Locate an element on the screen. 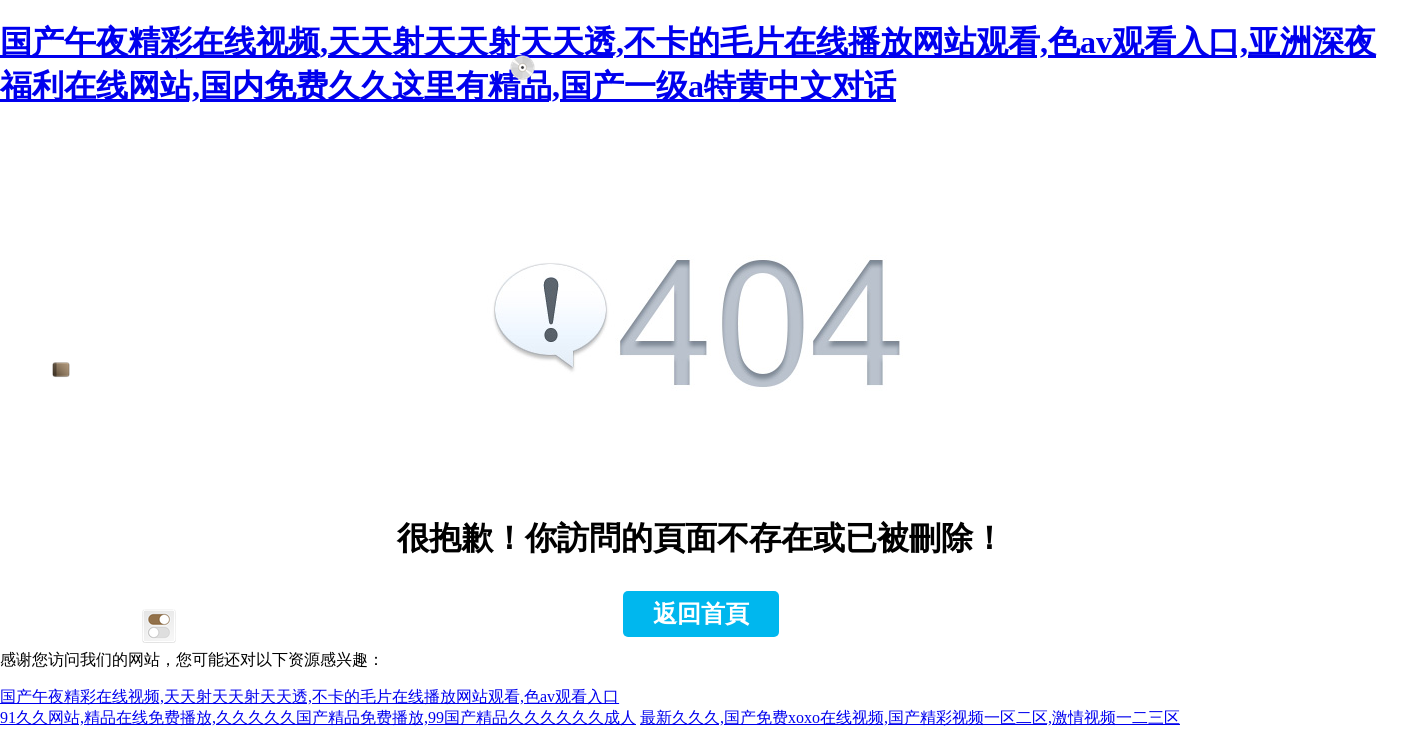  open desktop preferences or settings is located at coordinates (159, 626).